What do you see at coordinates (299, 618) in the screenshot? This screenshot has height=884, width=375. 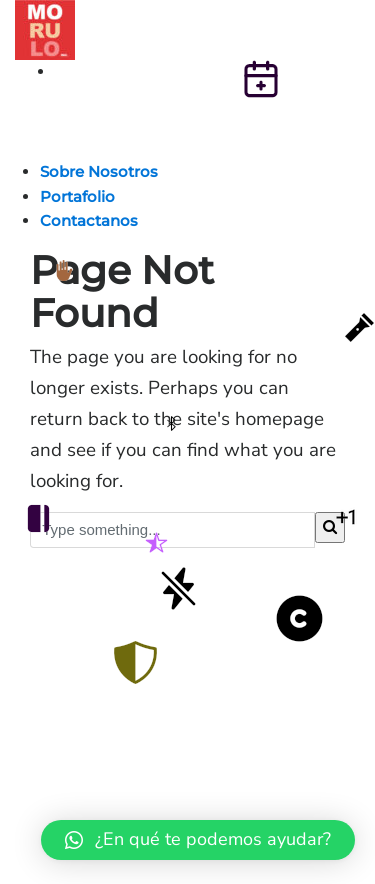 I see `indicates copyrighted content` at bounding box center [299, 618].